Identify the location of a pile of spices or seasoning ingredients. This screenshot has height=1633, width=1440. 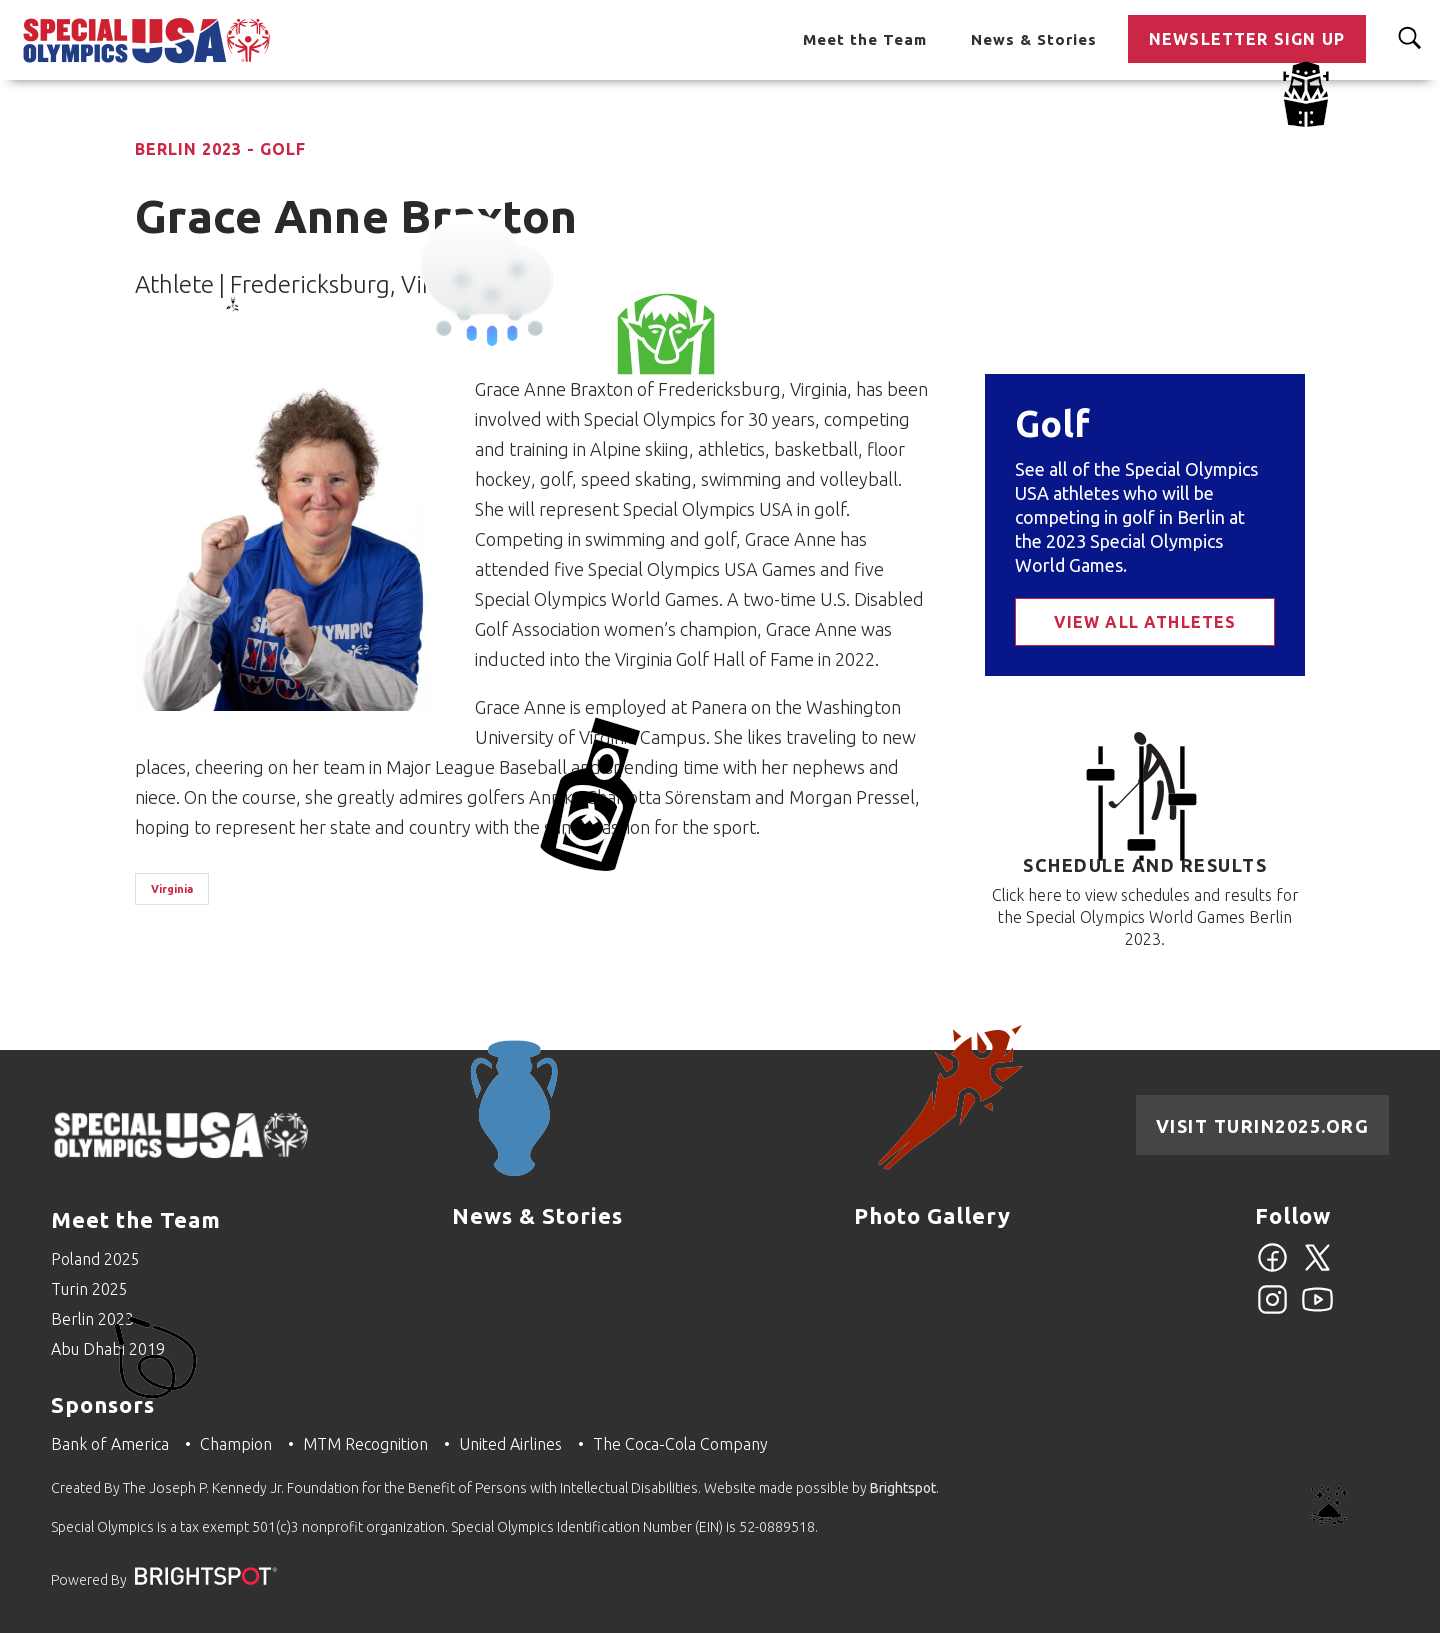
(1329, 1505).